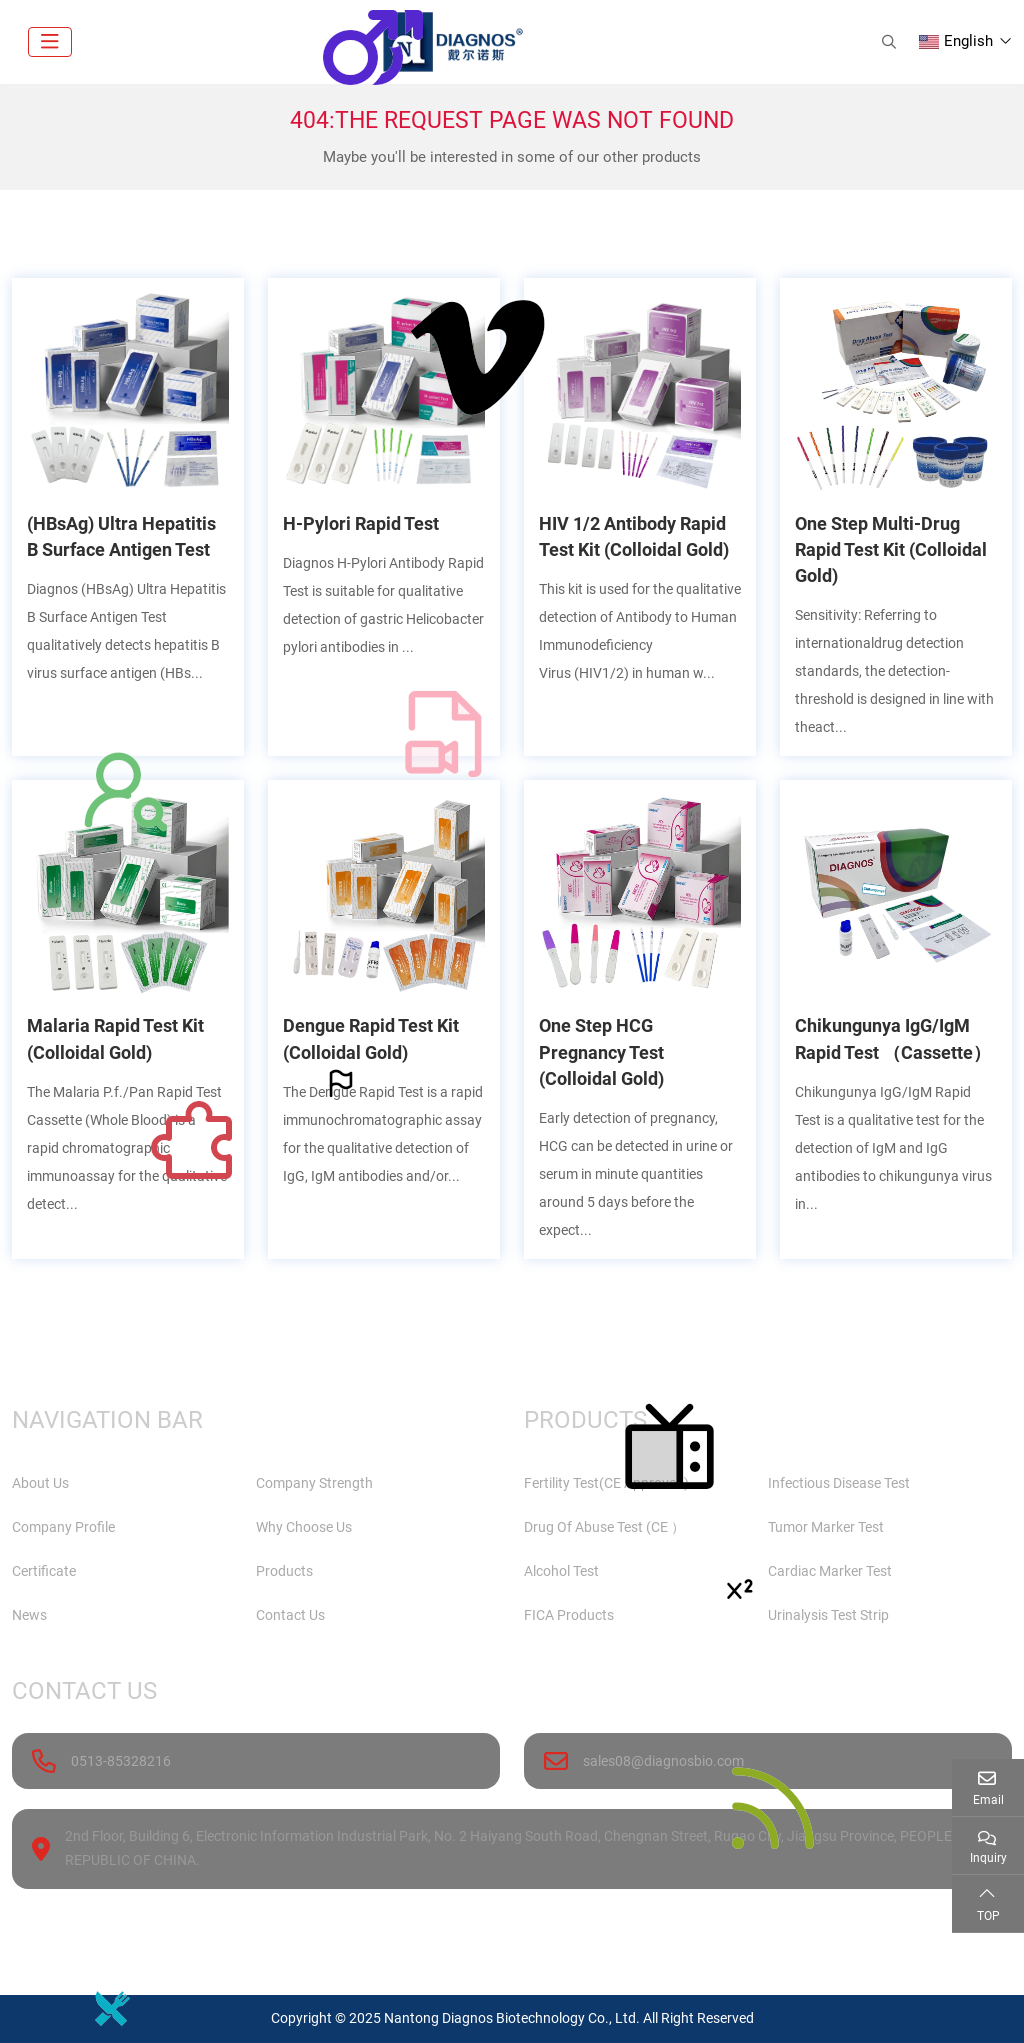 This screenshot has height=2043, width=1024. What do you see at coordinates (477, 357) in the screenshot?
I see `open Vimeo app` at bounding box center [477, 357].